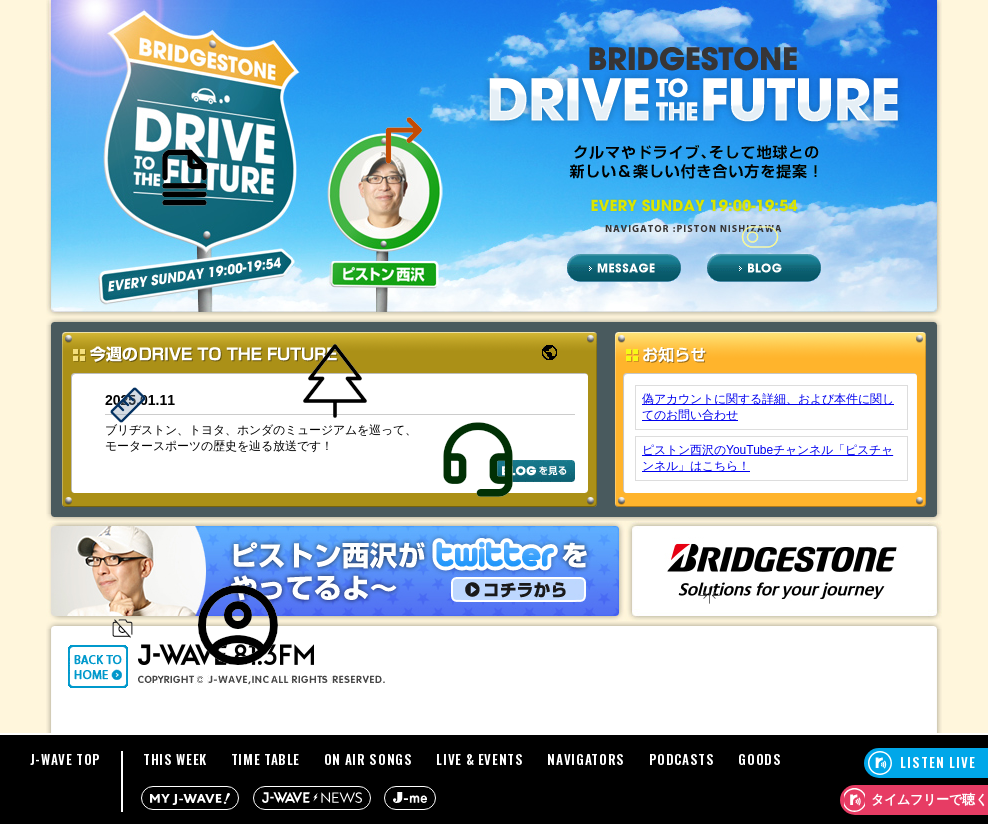 The height and width of the screenshot is (824, 988). What do you see at coordinates (238, 625) in the screenshot?
I see `access your profile or account settings` at bounding box center [238, 625].